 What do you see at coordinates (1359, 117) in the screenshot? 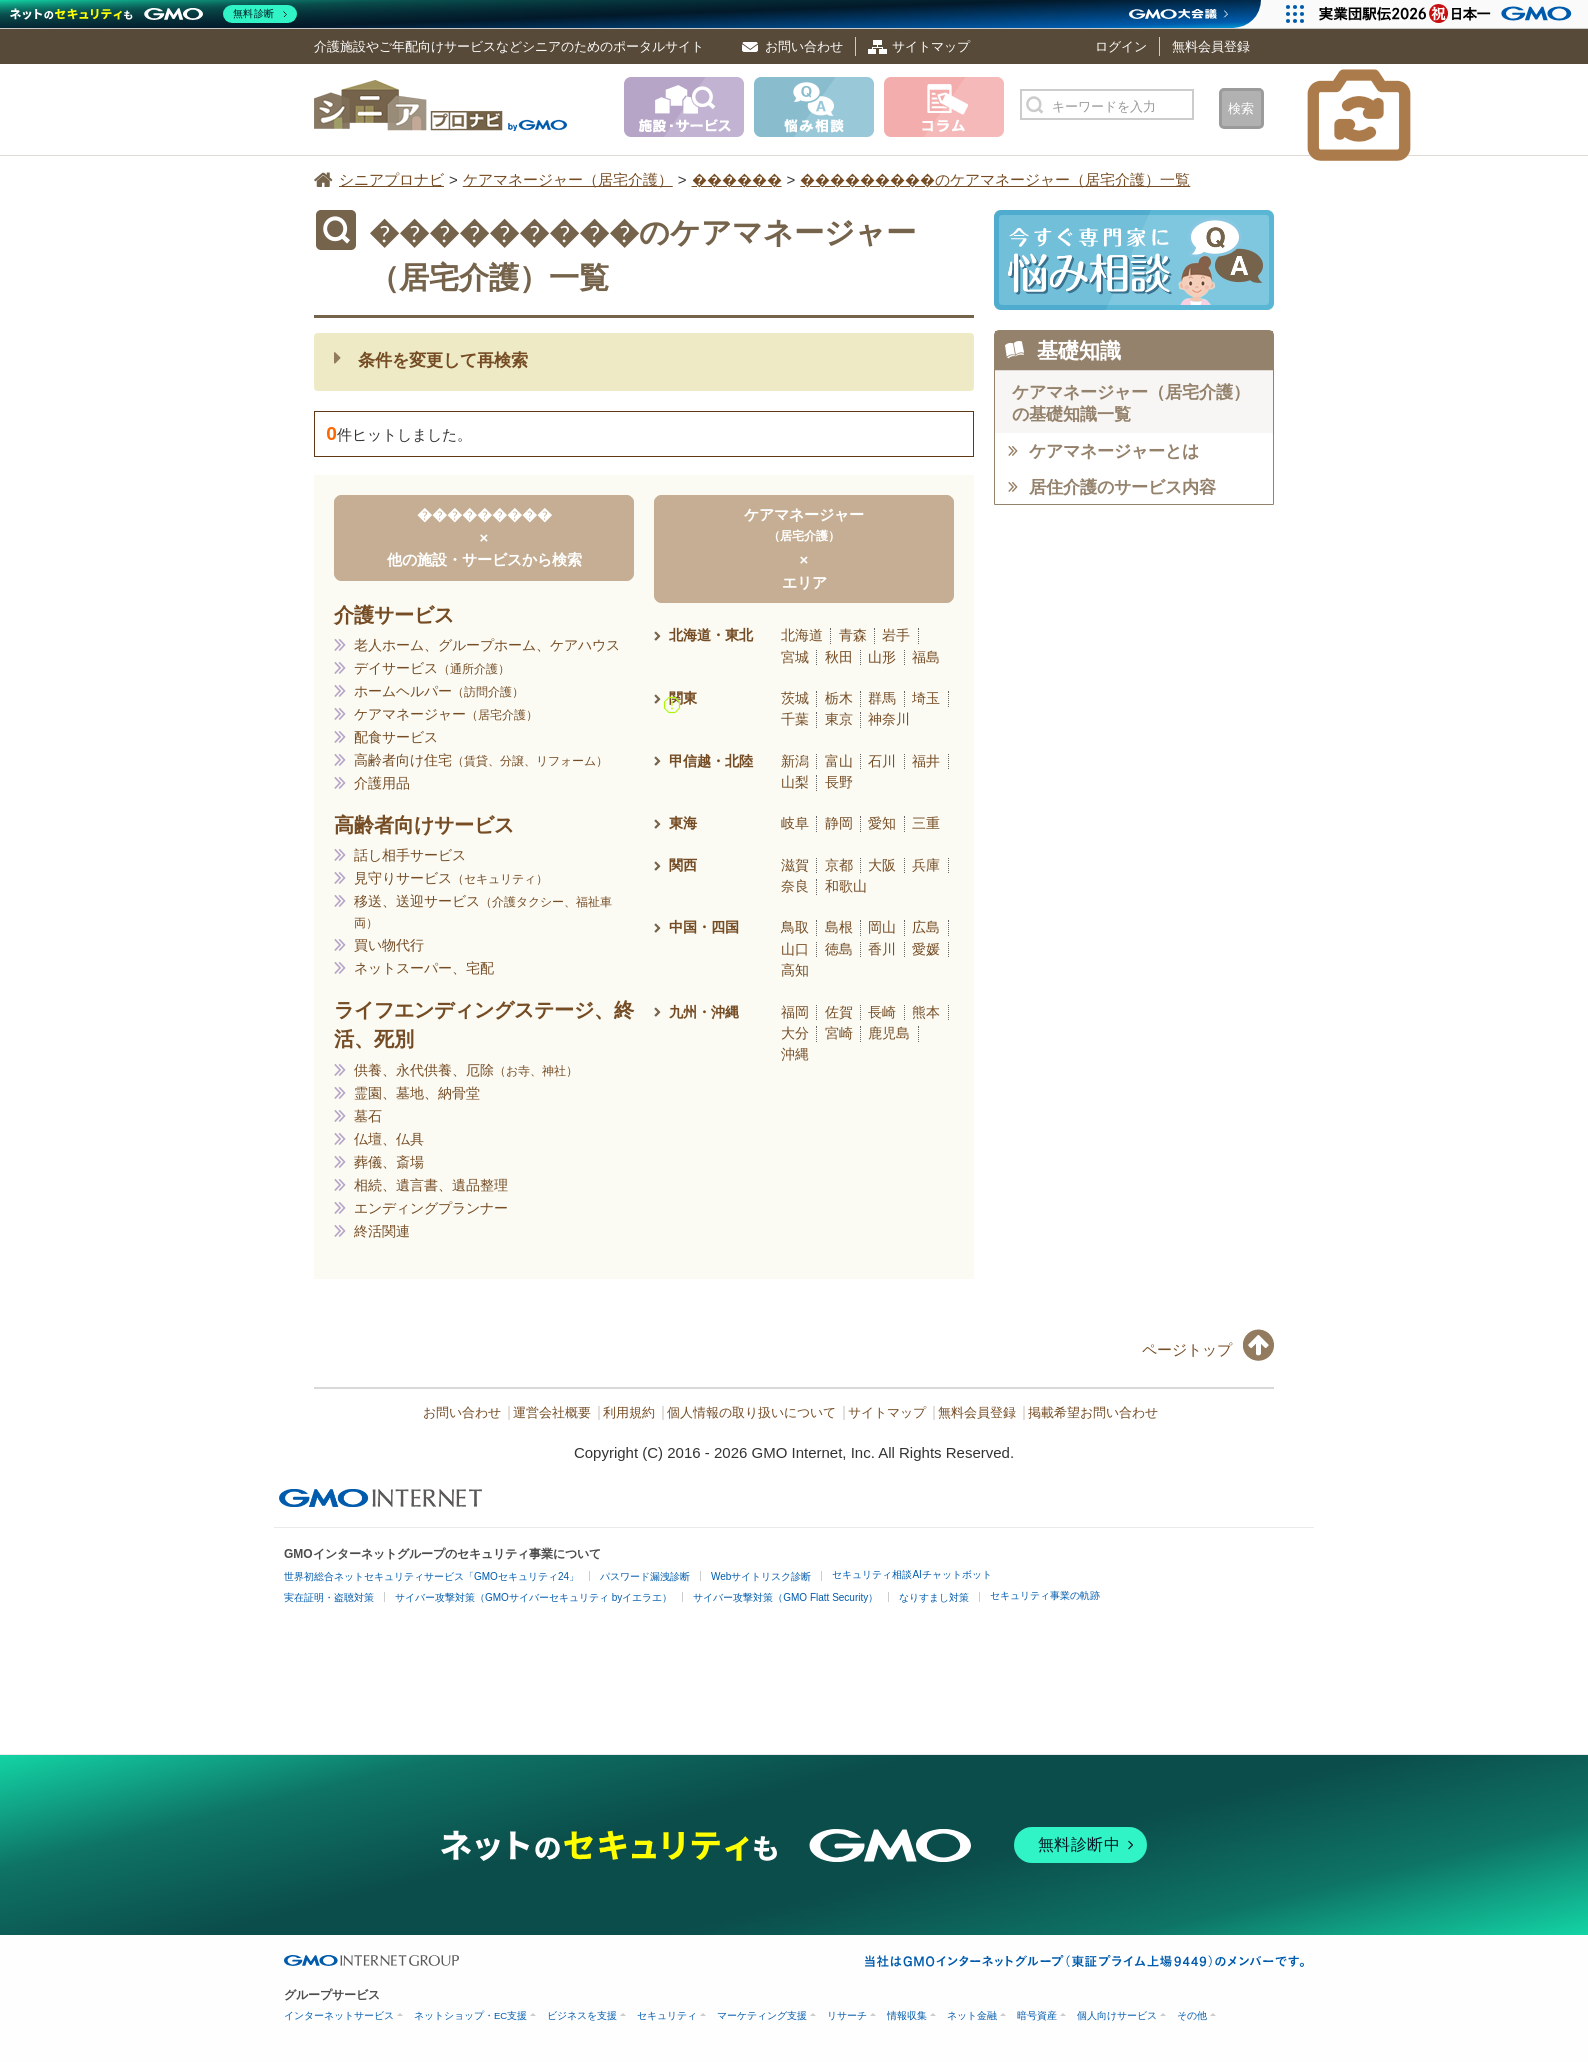
I see `switch between front and rear camera` at bounding box center [1359, 117].